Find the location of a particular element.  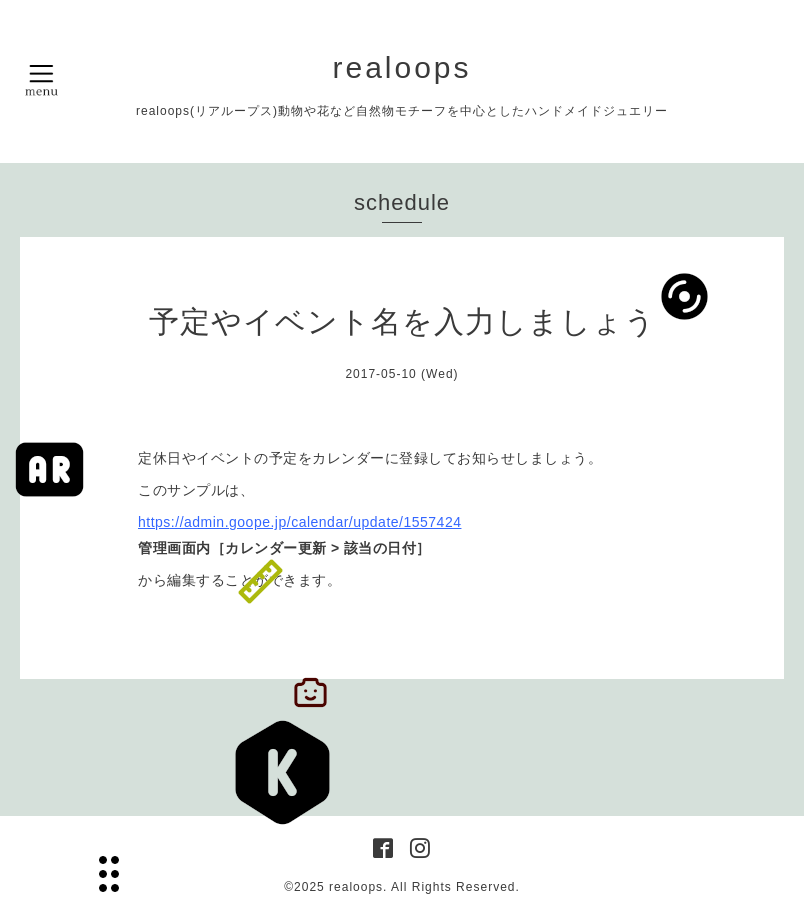

switch to front-facing camera is located at coordinates (310, 692).